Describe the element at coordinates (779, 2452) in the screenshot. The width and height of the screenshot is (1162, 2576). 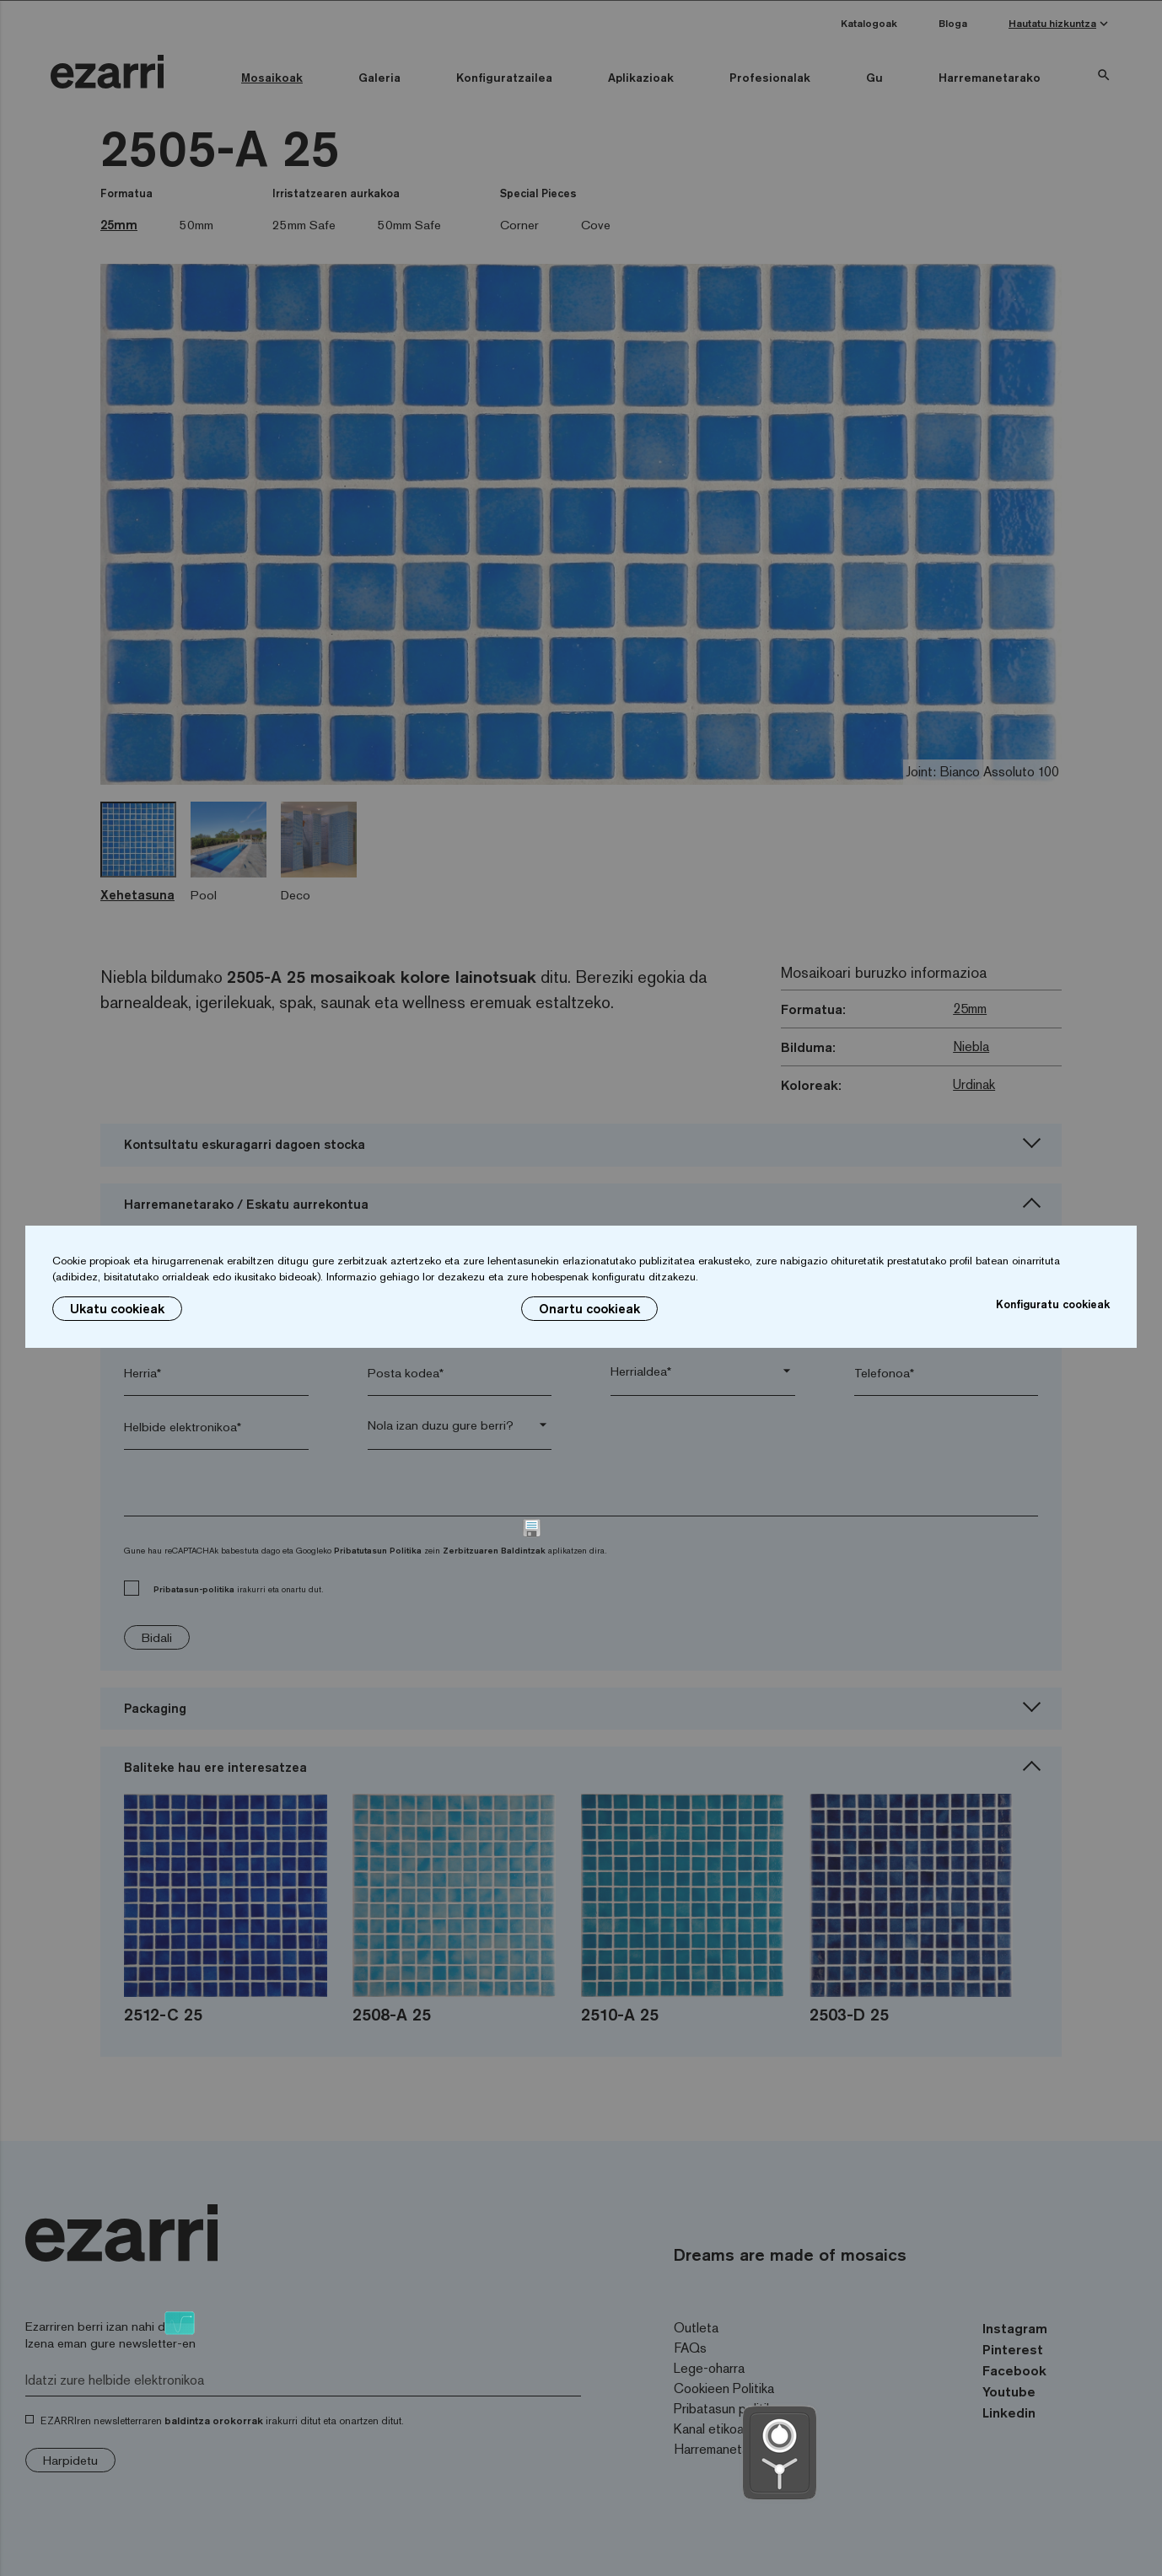
I see `open the backups application` at that location.